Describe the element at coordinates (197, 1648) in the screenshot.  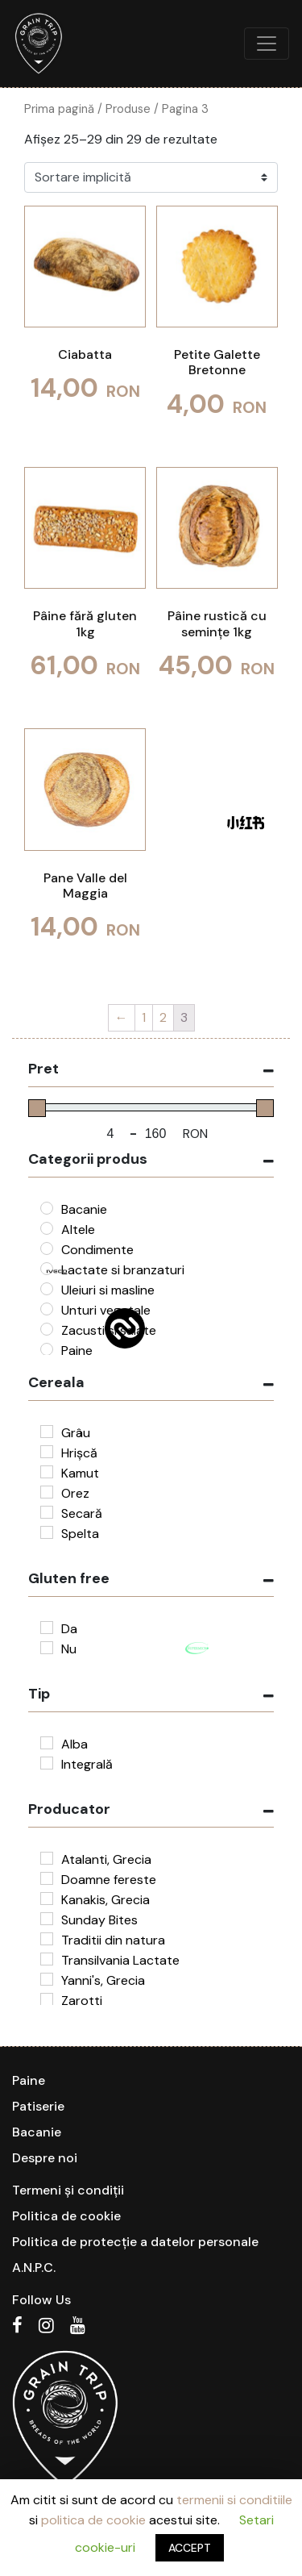
I see `Supermicro company logo` at that location.